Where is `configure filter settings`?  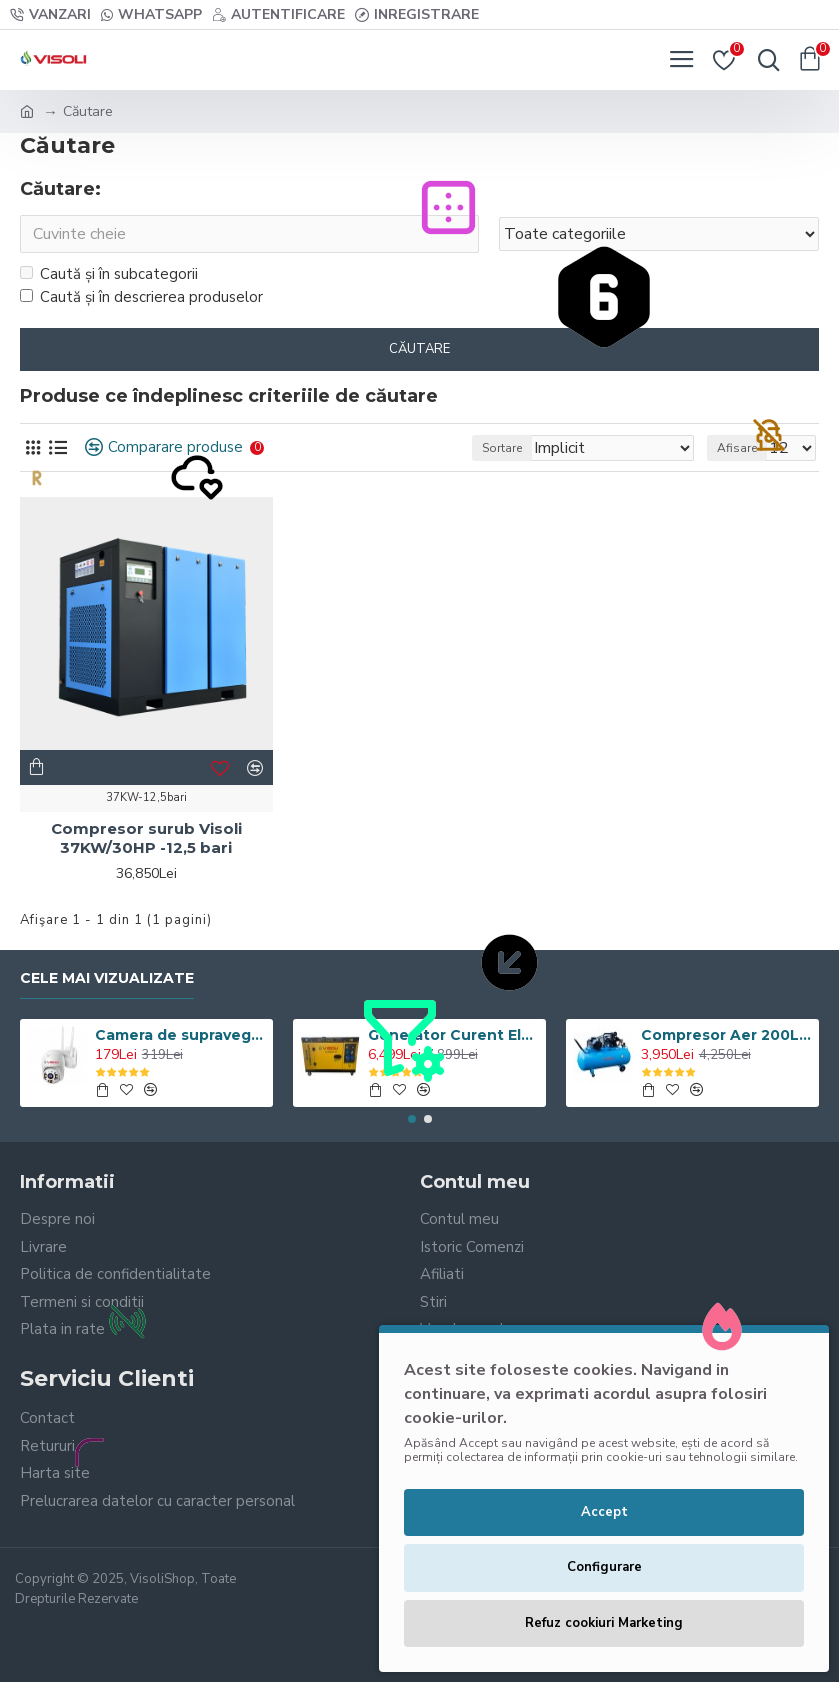 configure filter settings is located at coordinates (400, 1036).